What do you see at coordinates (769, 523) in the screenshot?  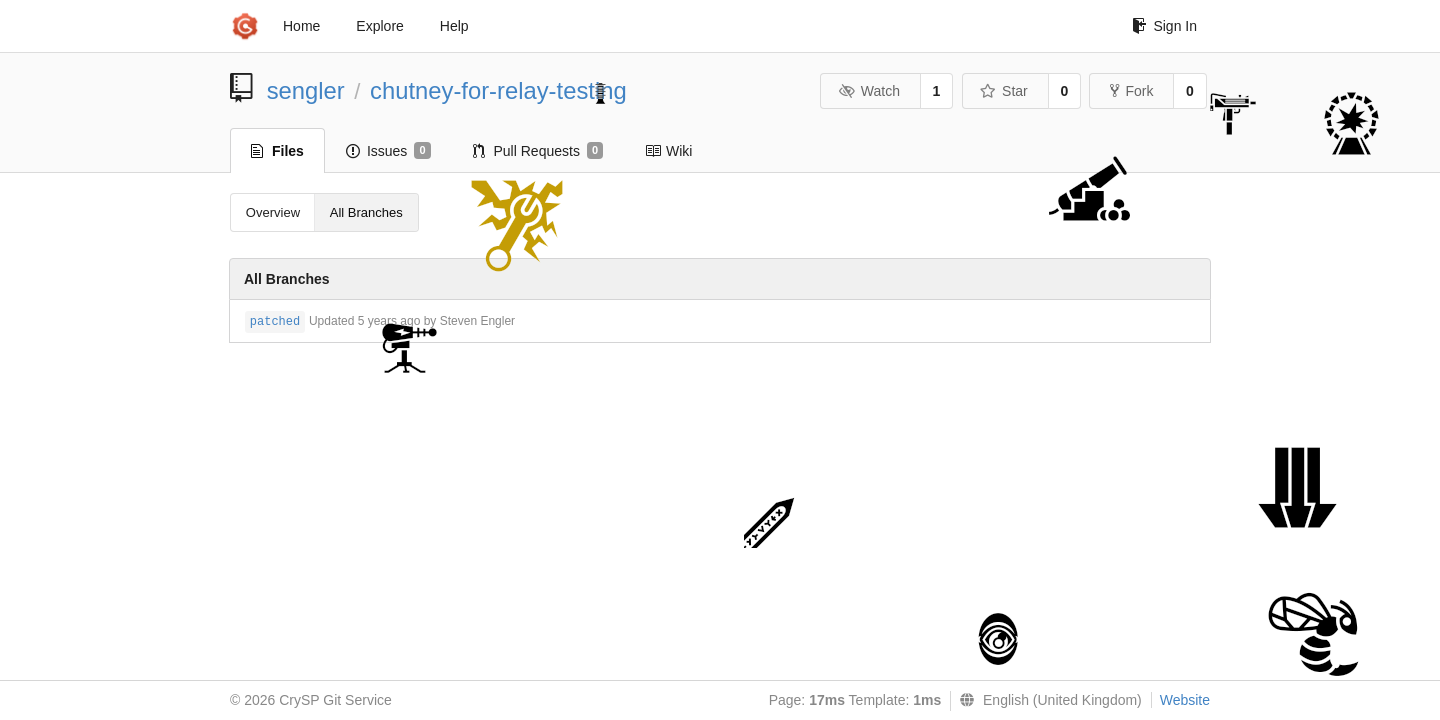 I see `equip a magical or enchanted weapon` at bounding box center [769, 523].